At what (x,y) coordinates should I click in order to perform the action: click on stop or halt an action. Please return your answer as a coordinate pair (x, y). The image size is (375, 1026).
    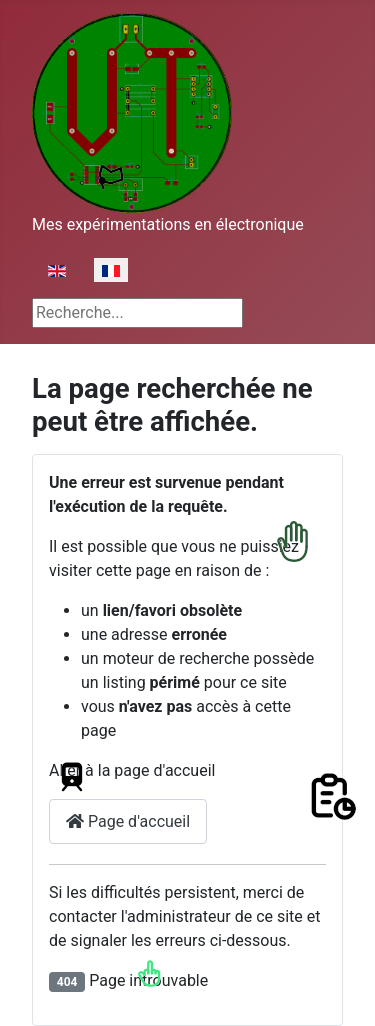
    Looking at the image, I should click on (292, 541).